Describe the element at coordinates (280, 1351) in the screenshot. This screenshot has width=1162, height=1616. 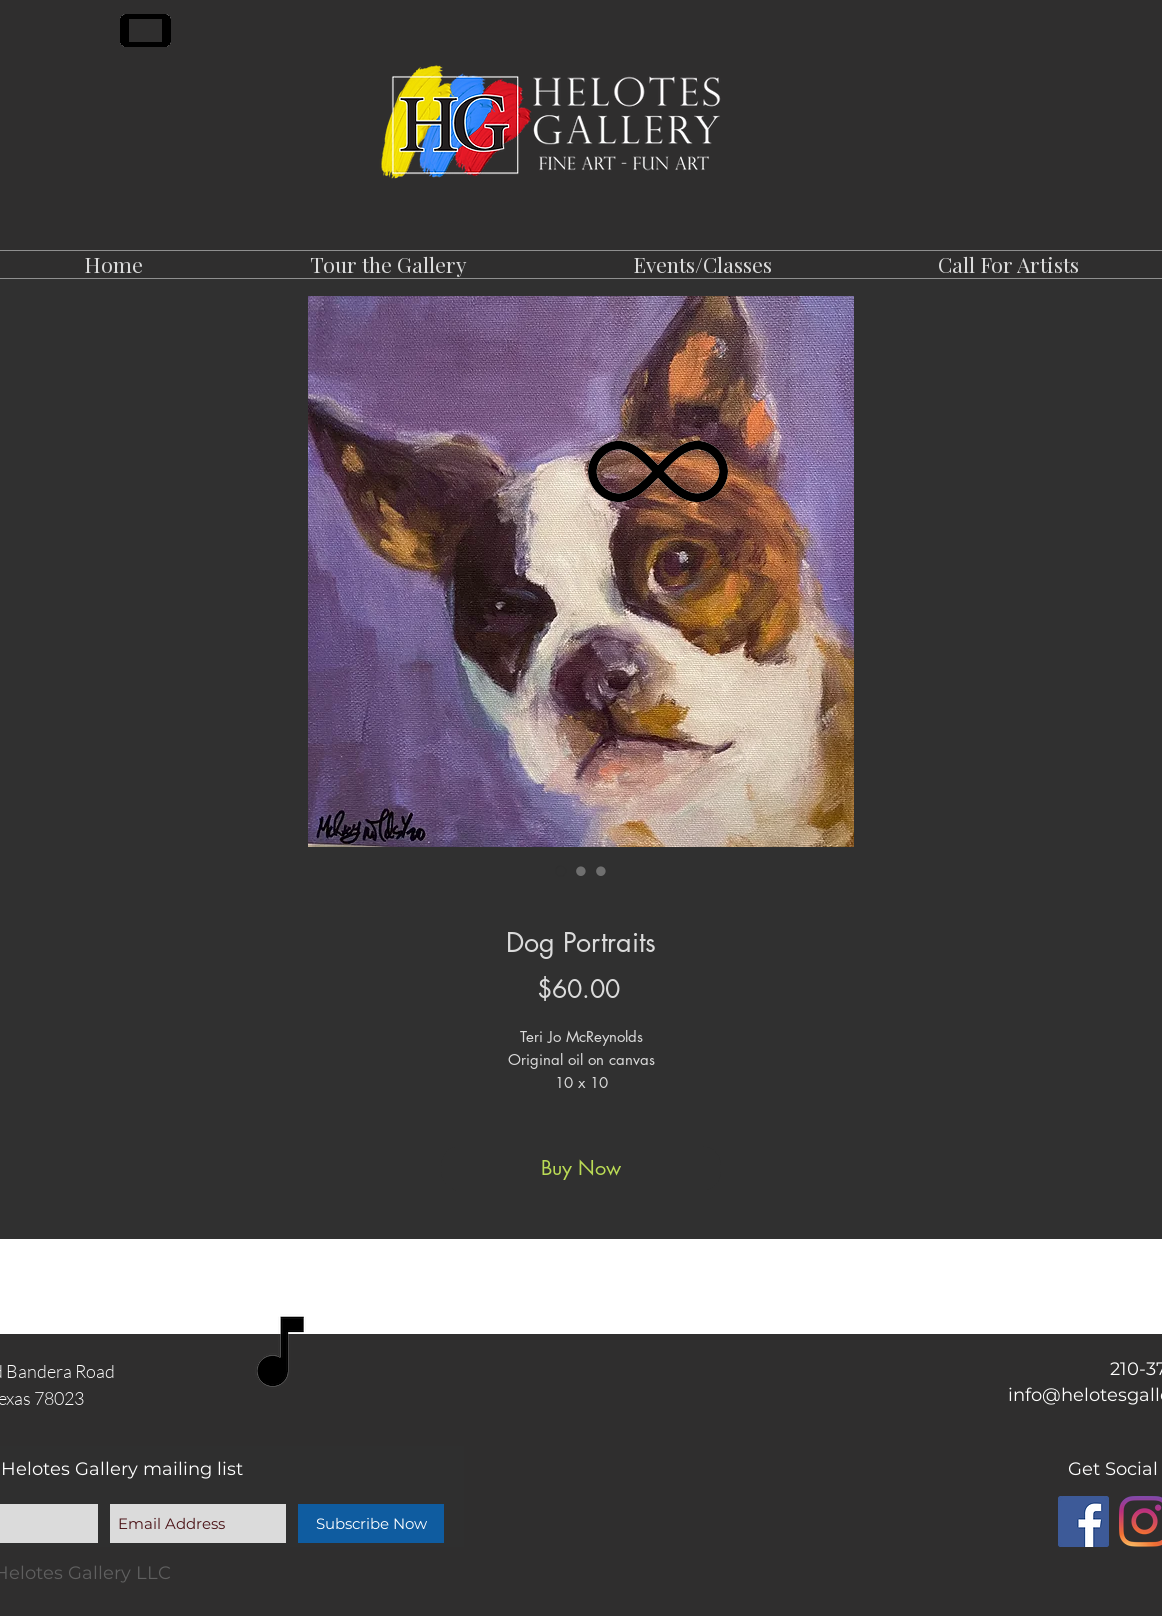
I see `access music or audio player` at that location.